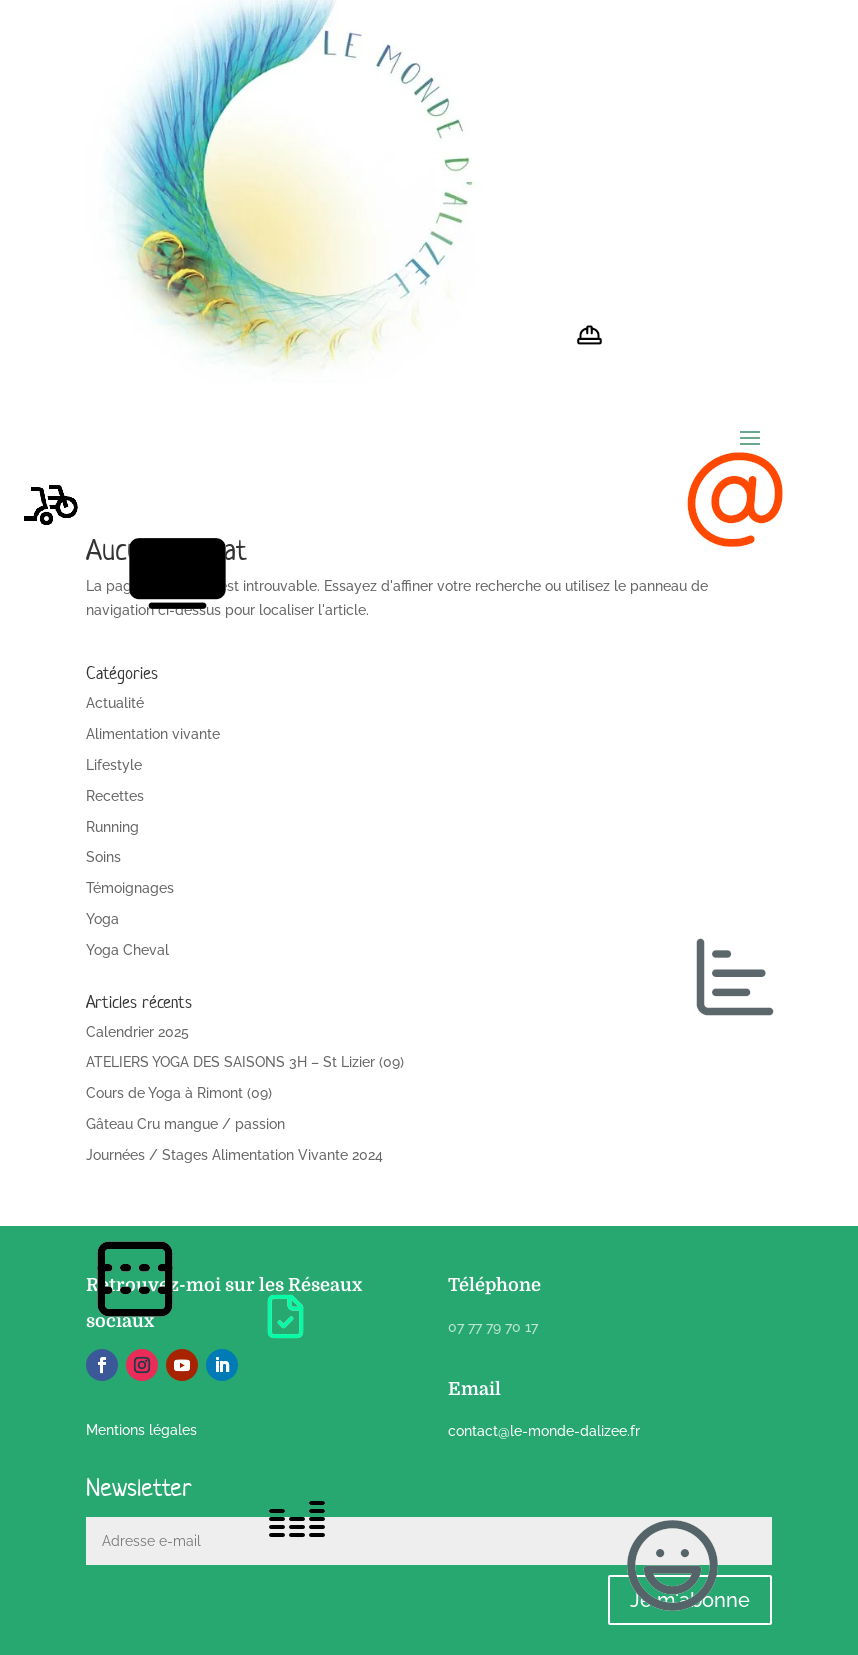 The image size is (858, 1655). What do you see at coordinates (672, 1565) in the screenshot?
I see `react with laughter to a message` at bounding box center [672, 1565].